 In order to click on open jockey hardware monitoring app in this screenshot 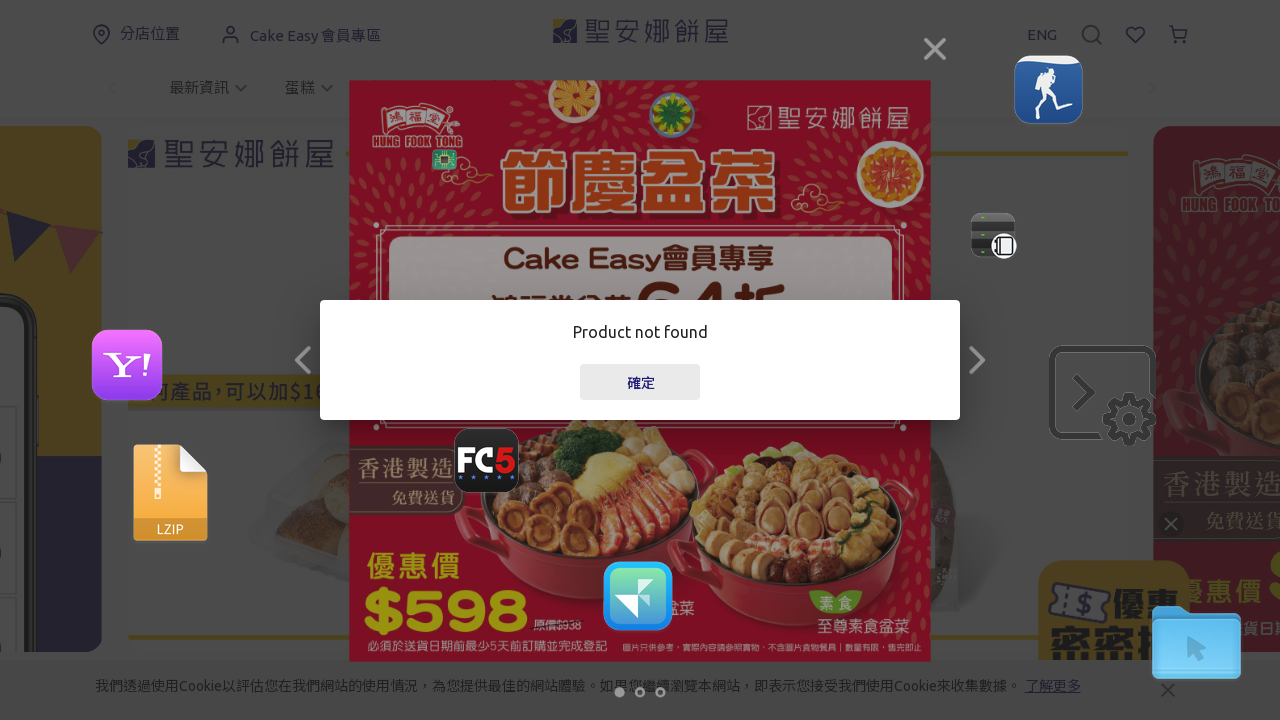, I will do `click(444, 159)`.